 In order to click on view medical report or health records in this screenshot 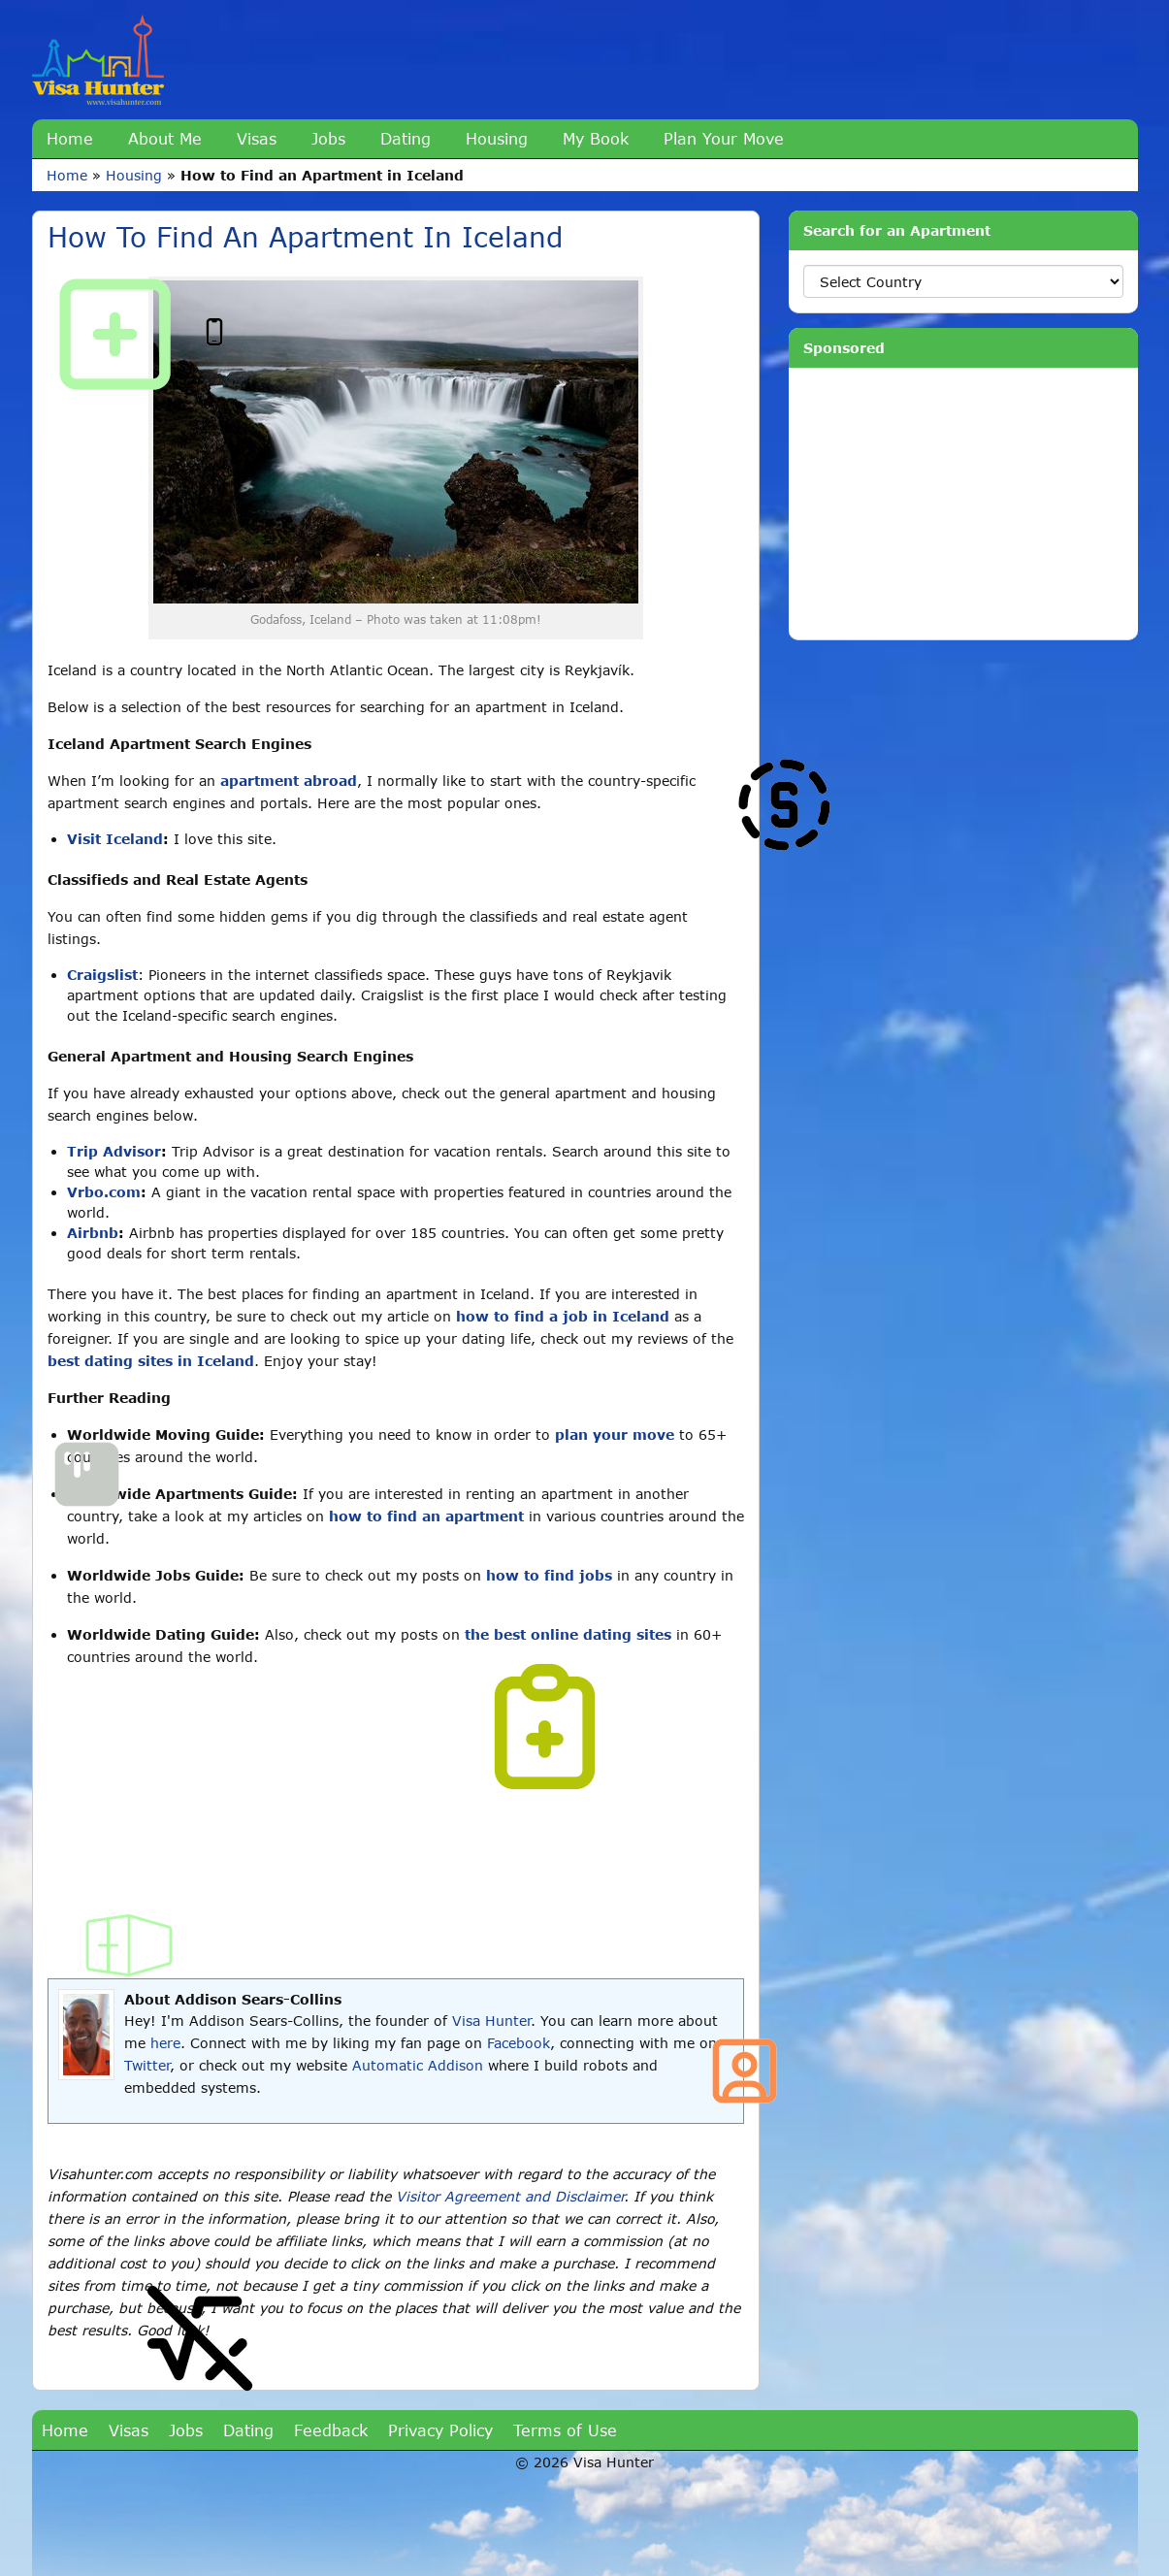, I will do `click(544, 1726)`.